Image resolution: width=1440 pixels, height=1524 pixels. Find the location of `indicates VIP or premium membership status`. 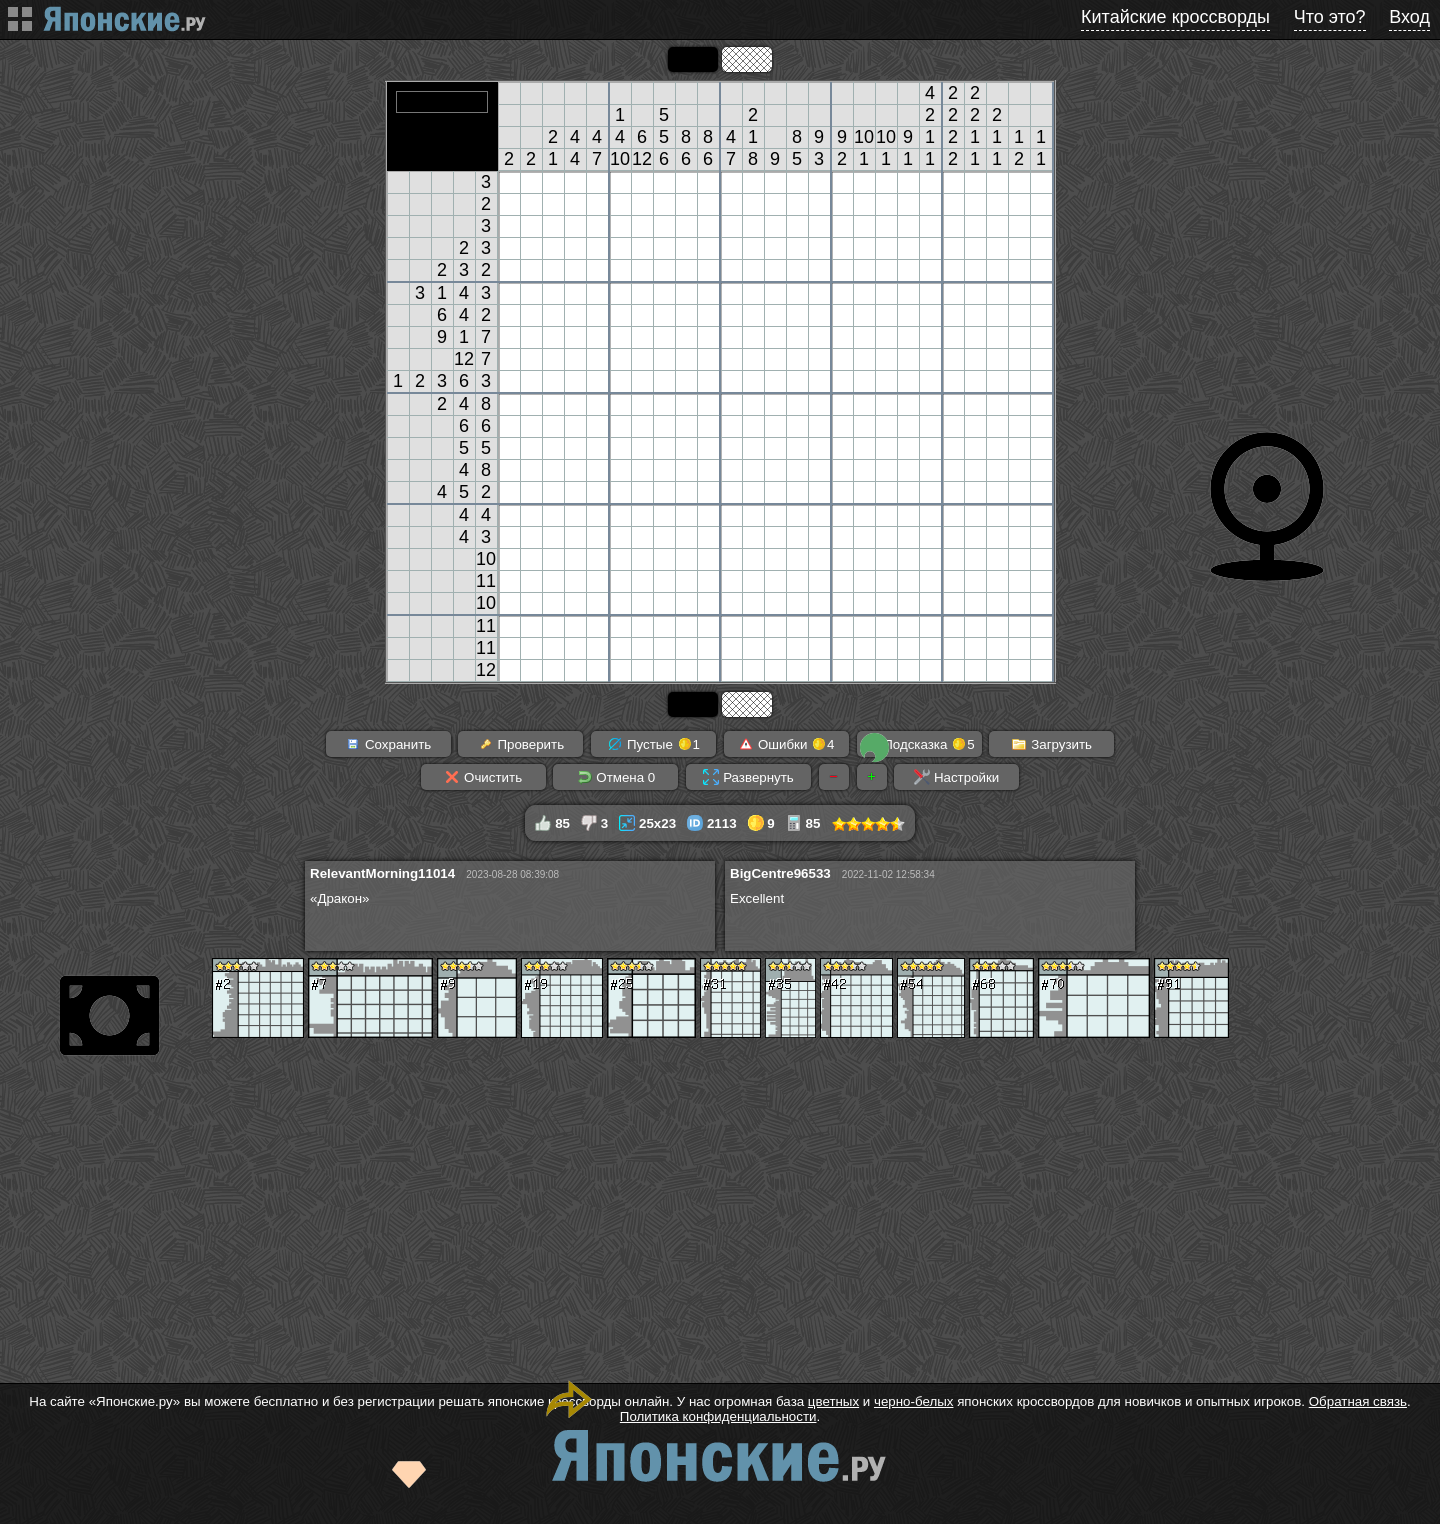

indicates VIP or premium membership status is located at coordinates (409, 1474).